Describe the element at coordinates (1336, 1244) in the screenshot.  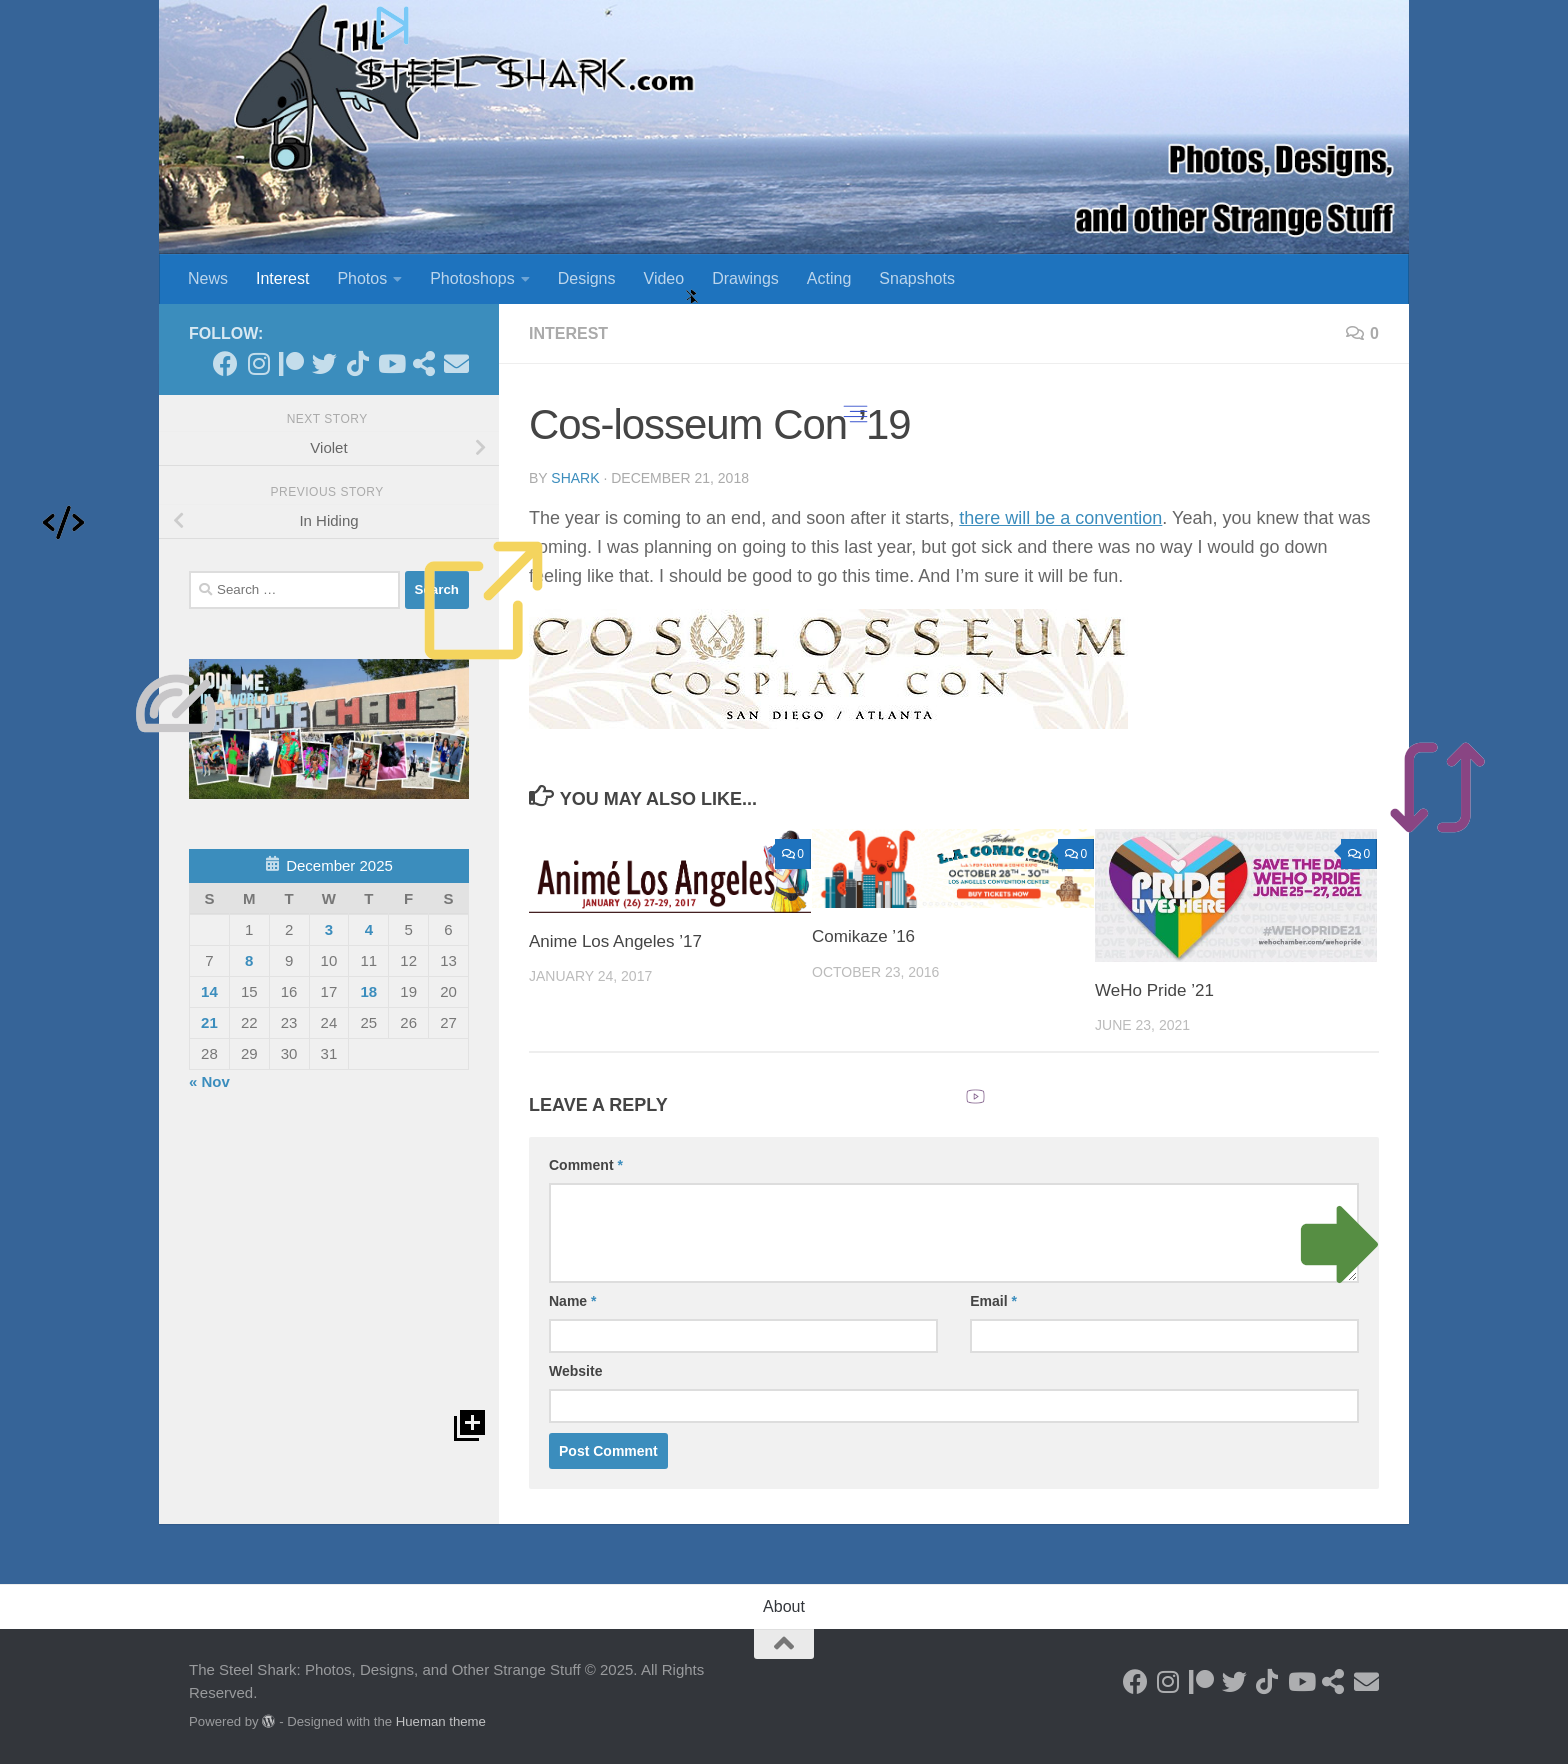
I see `go forward or proceed to next step` at that location.